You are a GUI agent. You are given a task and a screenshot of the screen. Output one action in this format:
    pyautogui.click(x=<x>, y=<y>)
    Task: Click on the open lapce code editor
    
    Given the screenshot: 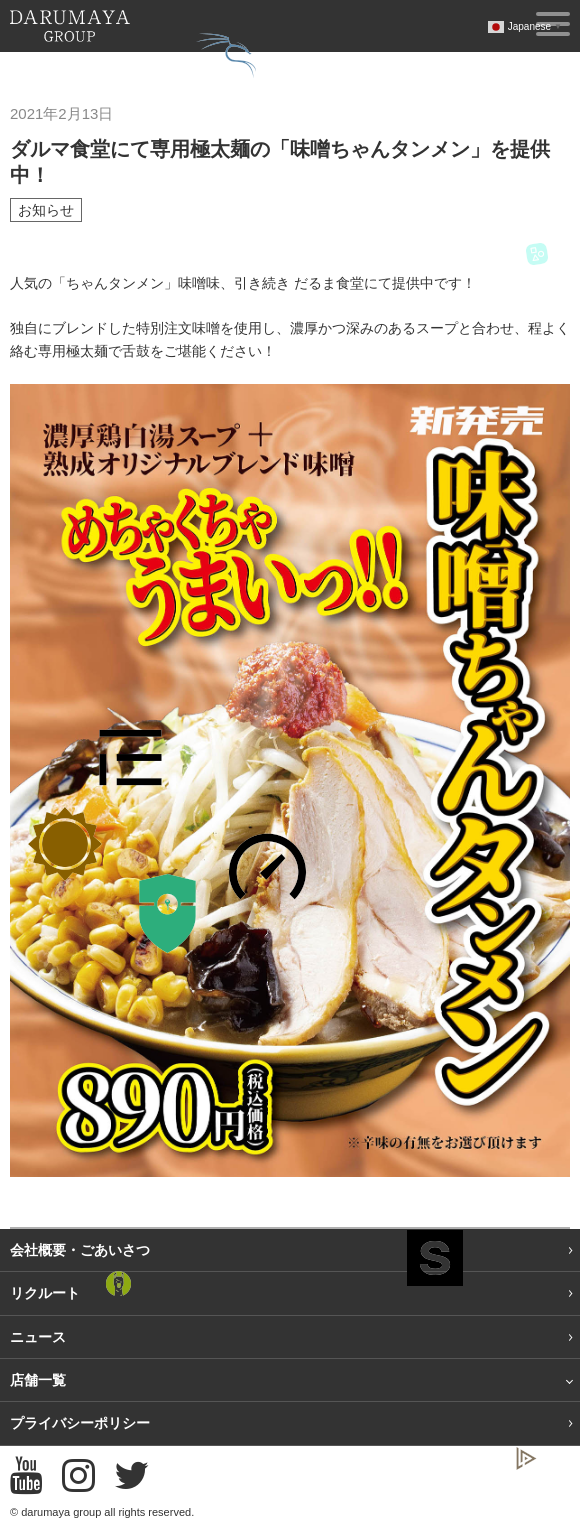 What is the action you would take?
    pyautogui.click(x=526, y=1458)
    